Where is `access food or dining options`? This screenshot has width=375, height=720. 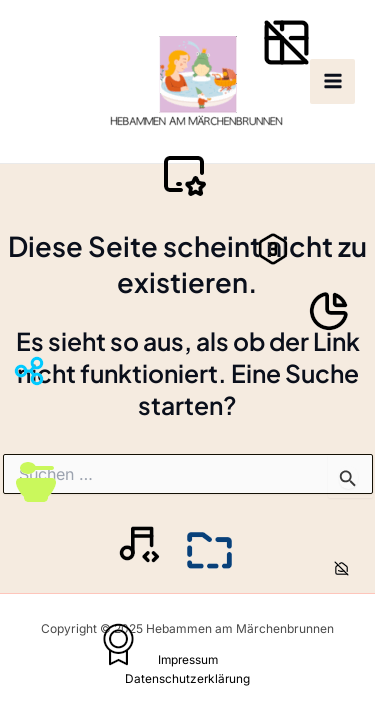 access food or dining options is located at coordinates (36, 482).